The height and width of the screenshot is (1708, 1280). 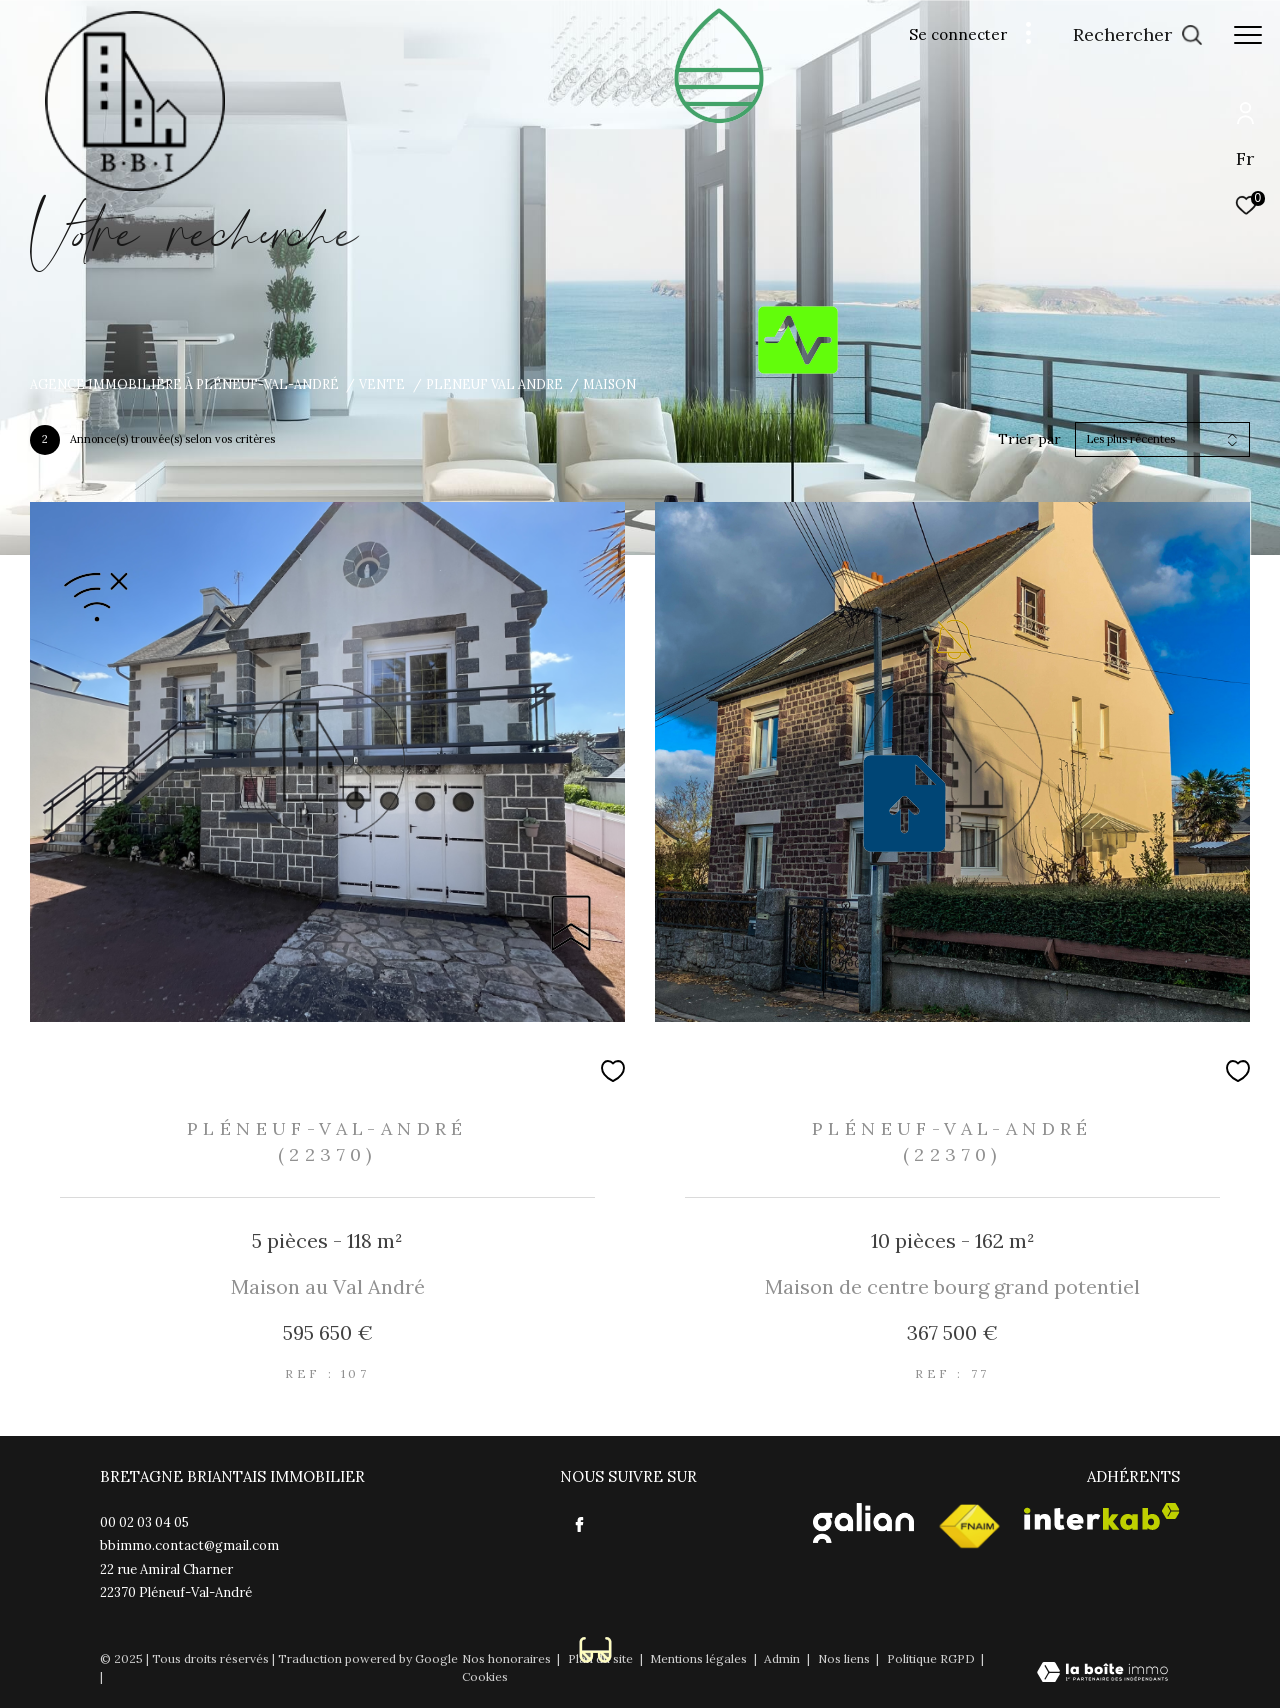 What do you see at coordinates (798, 340) in the screenshot?
I see `view health or heart rate data` at bounding box center [798, 340].